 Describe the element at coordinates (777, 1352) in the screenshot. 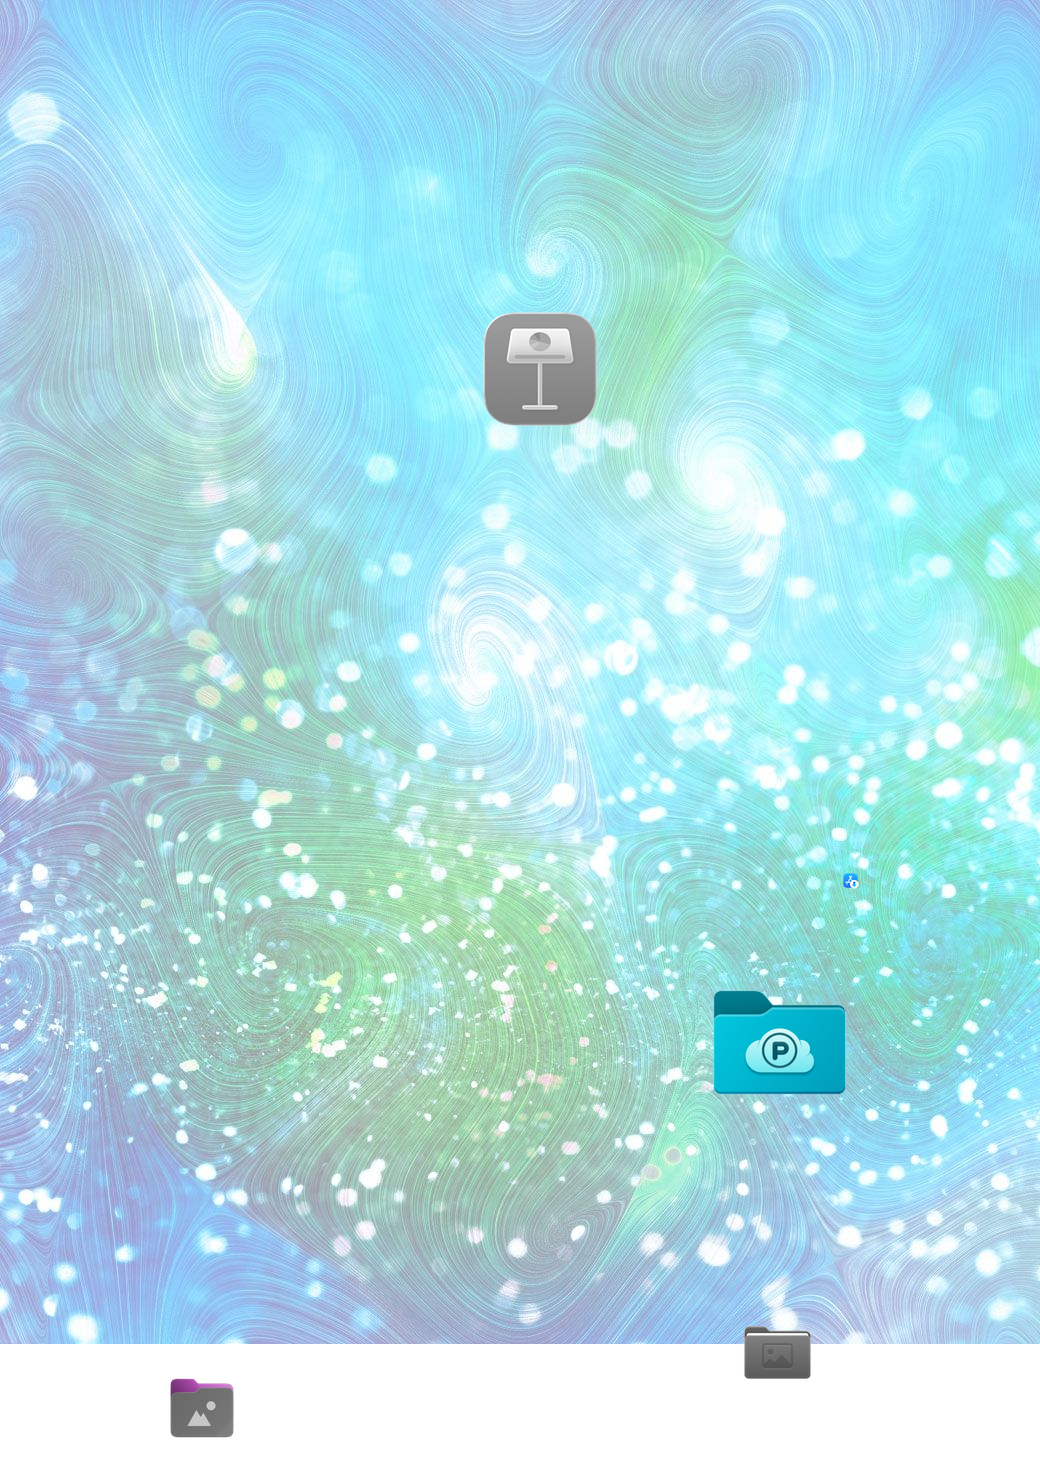

I see `open your images folder` at that location.